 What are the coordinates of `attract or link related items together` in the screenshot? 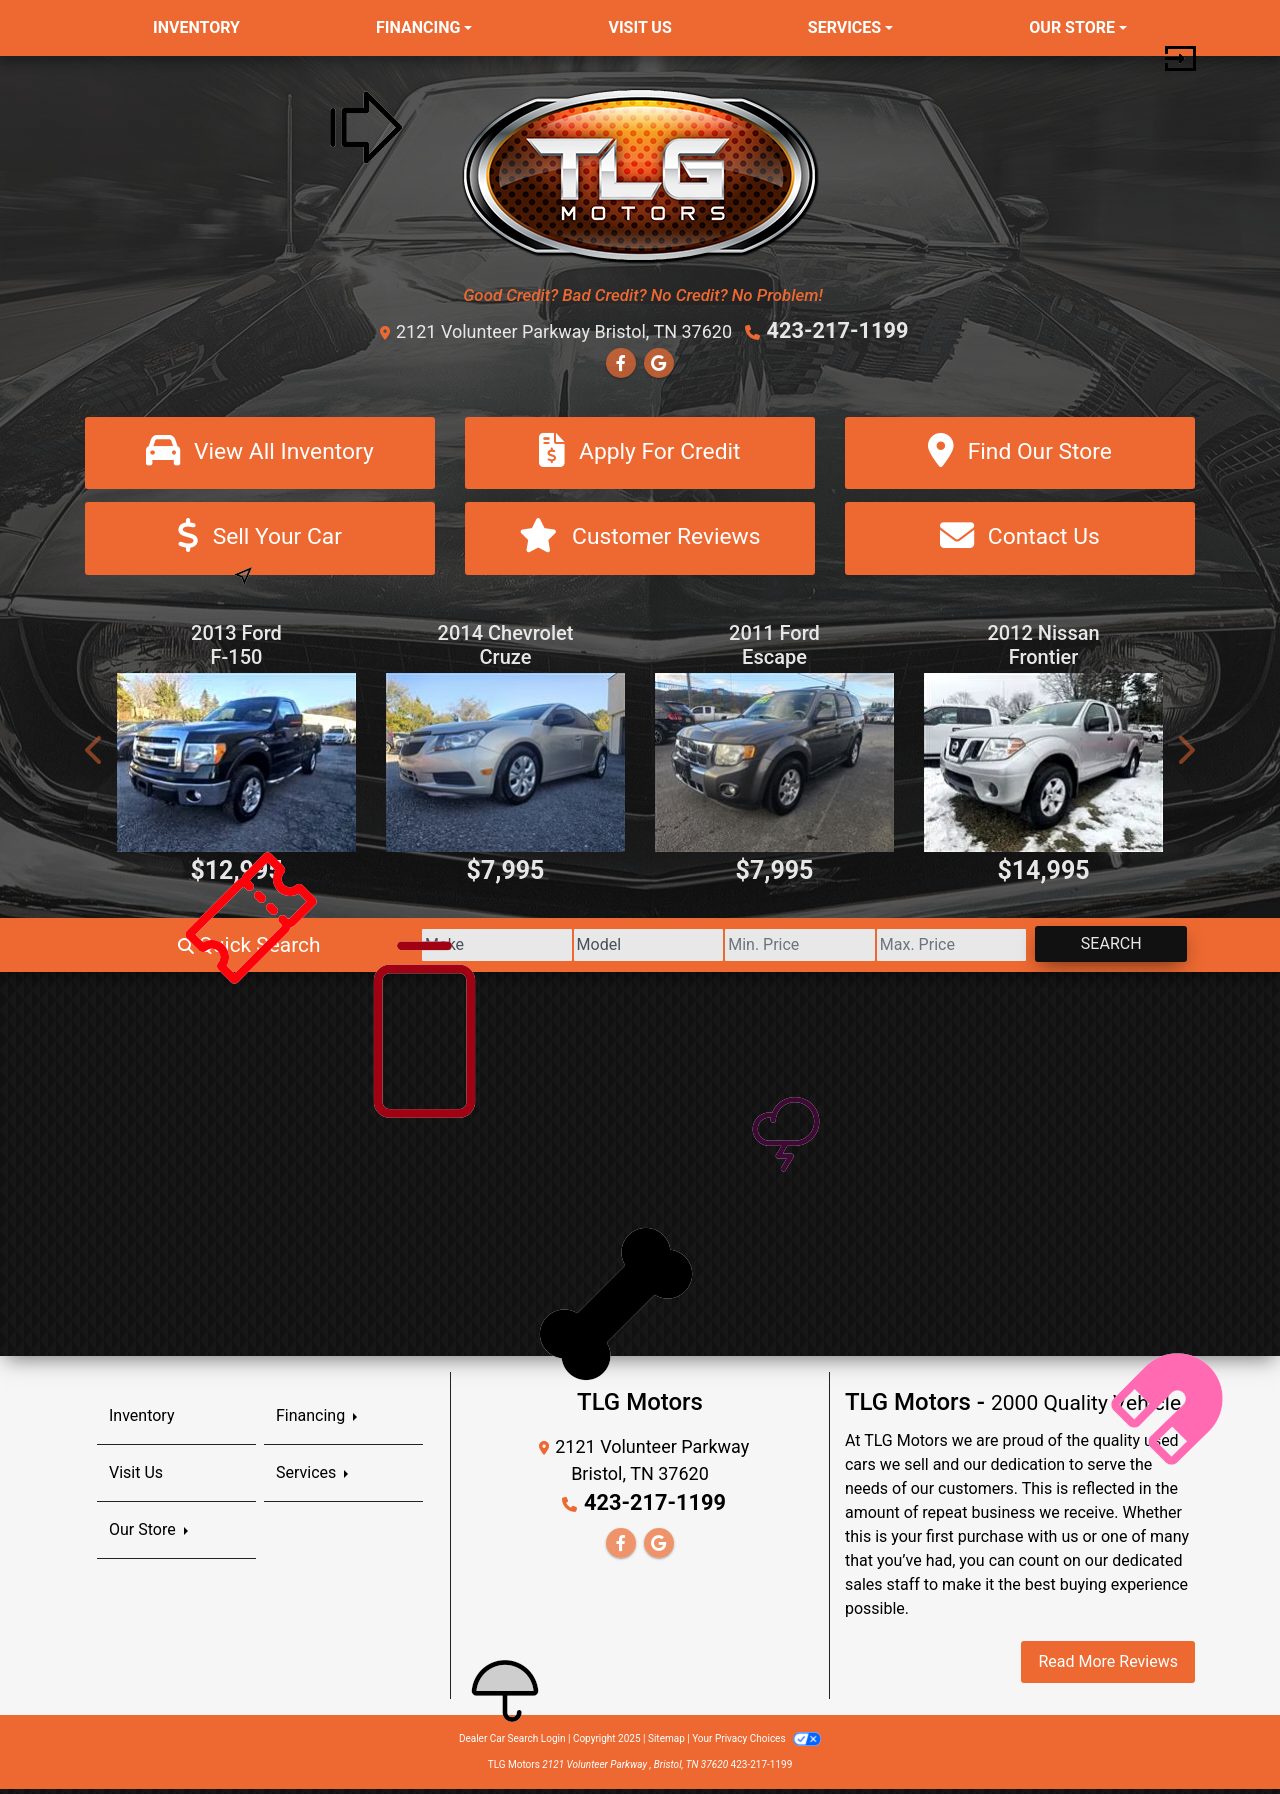 It's located at (1169, 1407).